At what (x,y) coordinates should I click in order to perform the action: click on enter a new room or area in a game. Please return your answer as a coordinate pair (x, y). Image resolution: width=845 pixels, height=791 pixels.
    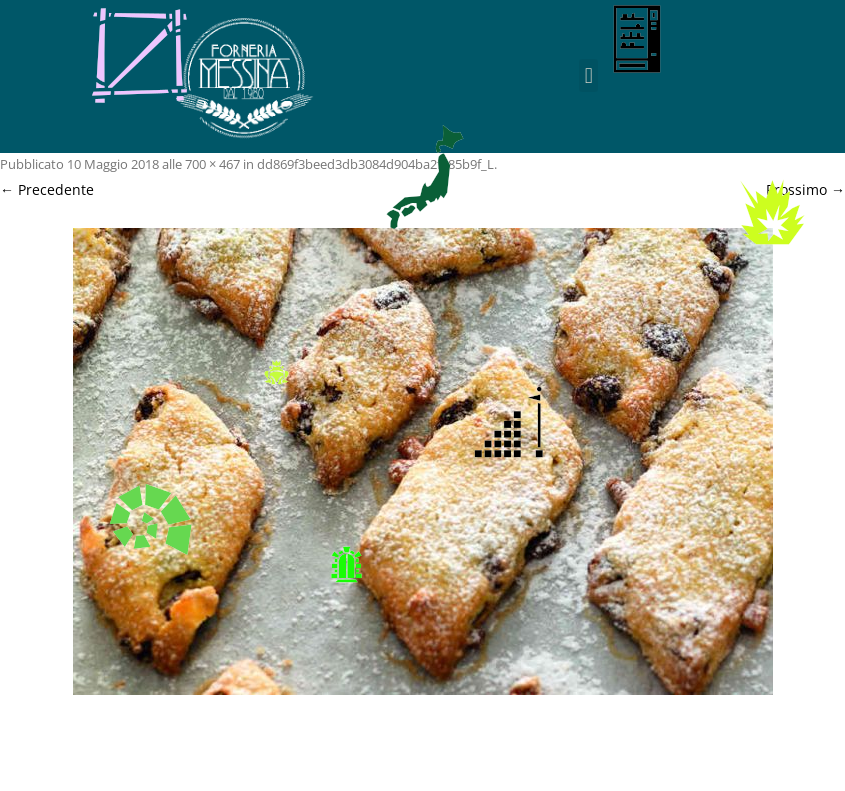
    Looking at the image, I should click on (346, 564).